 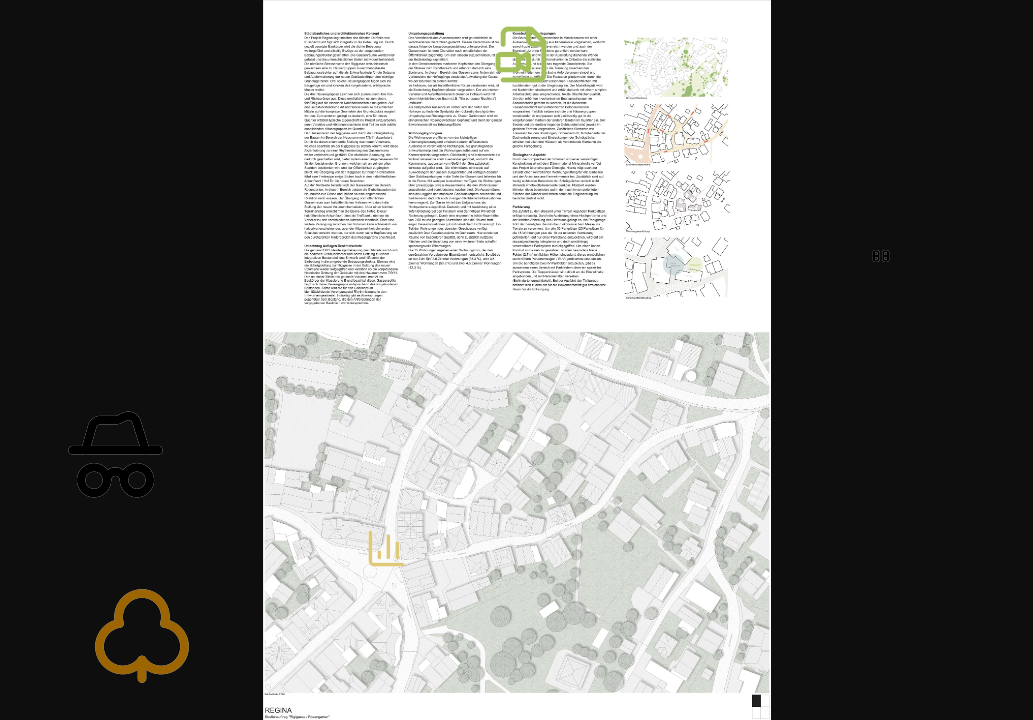 What do you see at coordinates (881, 256) in the screenshot?
I see `displays the number 88 as a numeric indicator or count` at bounding box center [881, 256].